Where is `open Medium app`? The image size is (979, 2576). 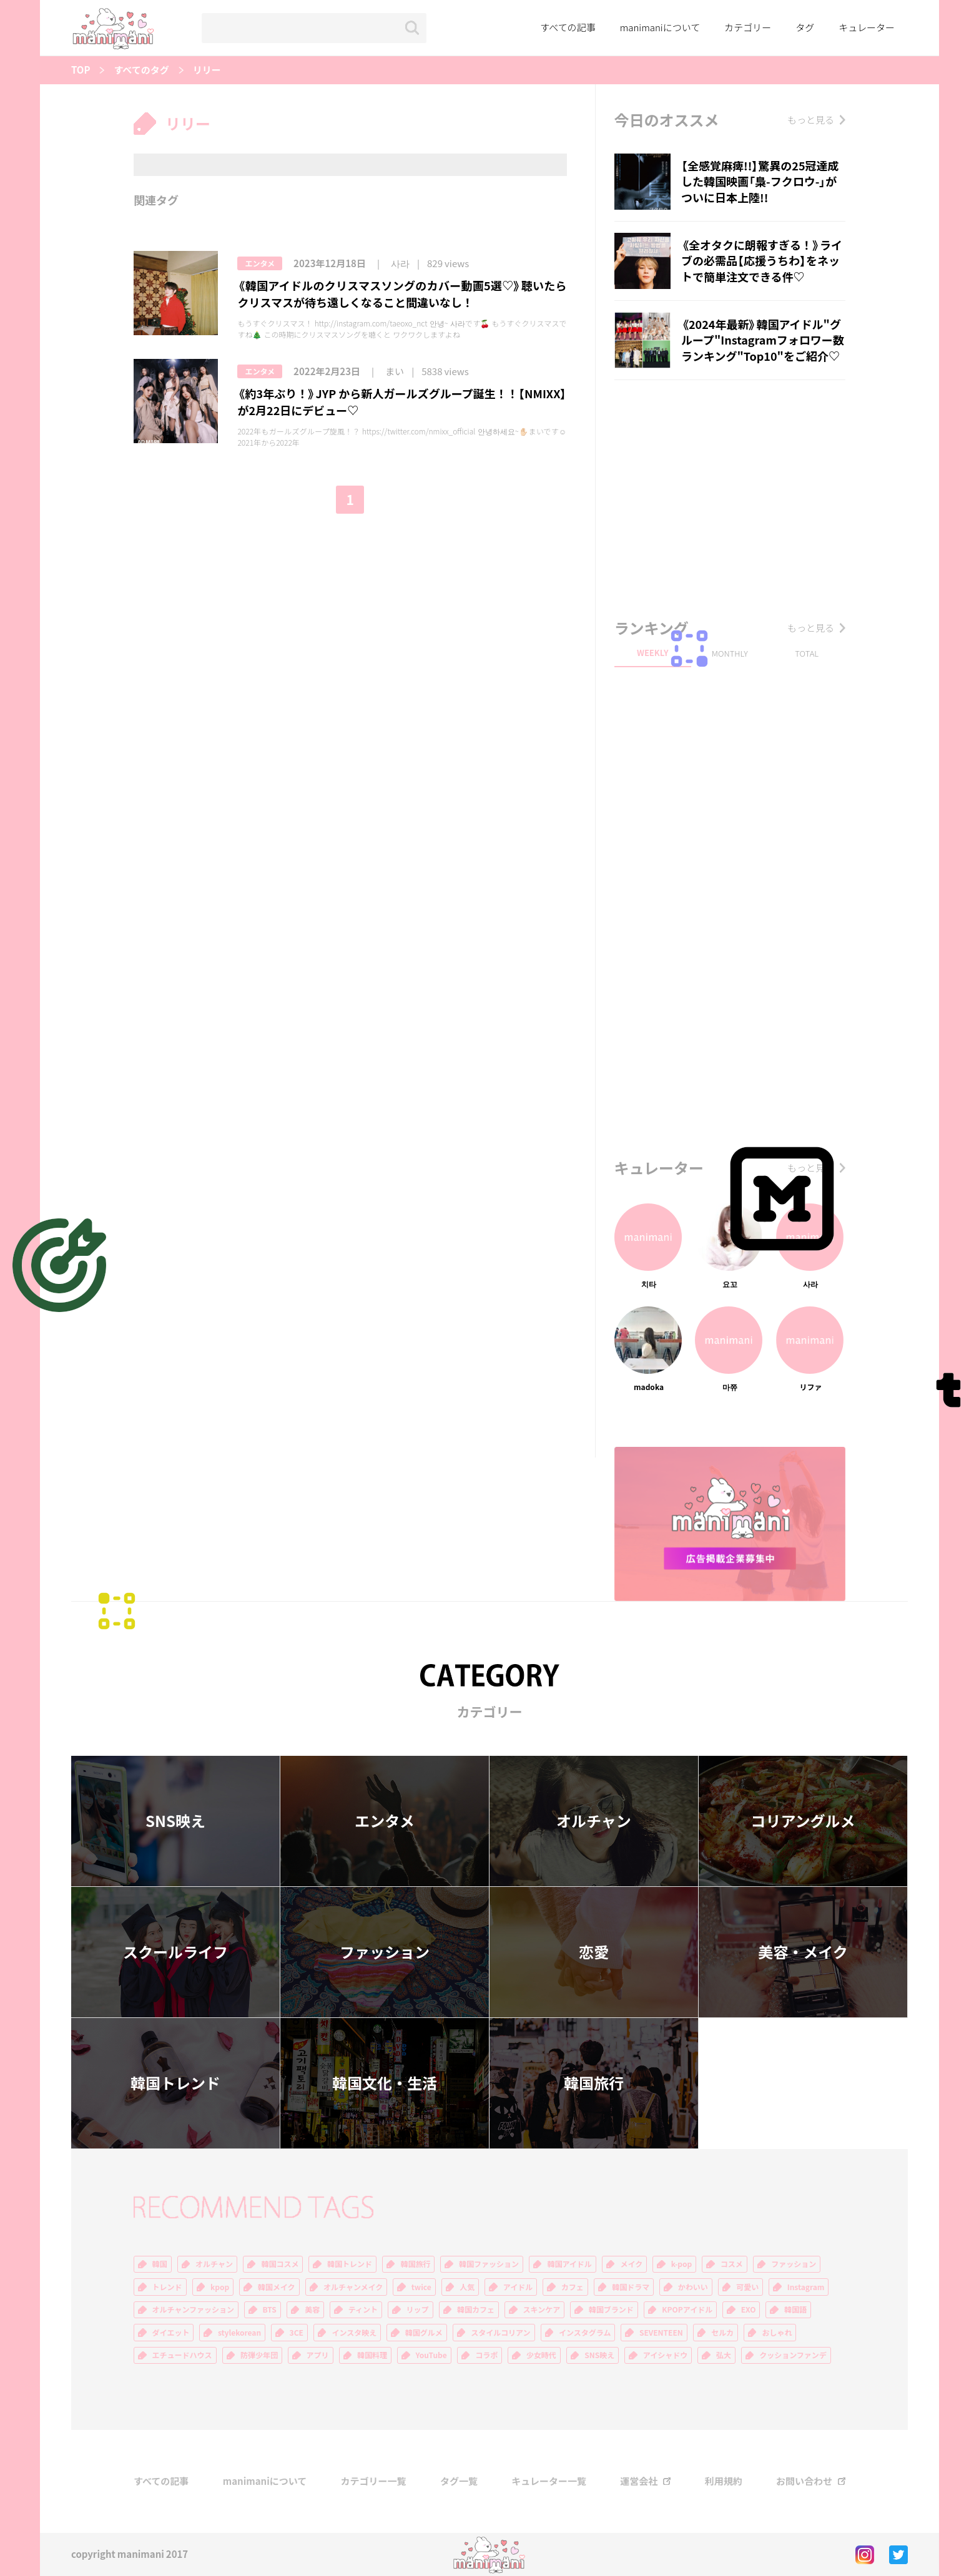 open Medium app is located at coordinates (782, 1198).